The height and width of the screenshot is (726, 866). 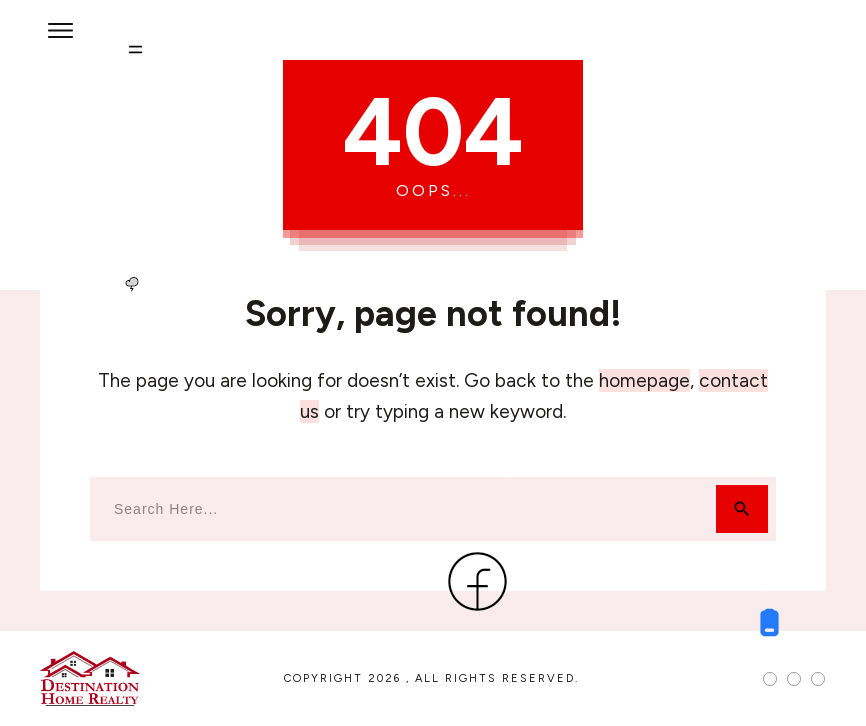 I want to click on indicates low battery level, so click(x=769, y=622).